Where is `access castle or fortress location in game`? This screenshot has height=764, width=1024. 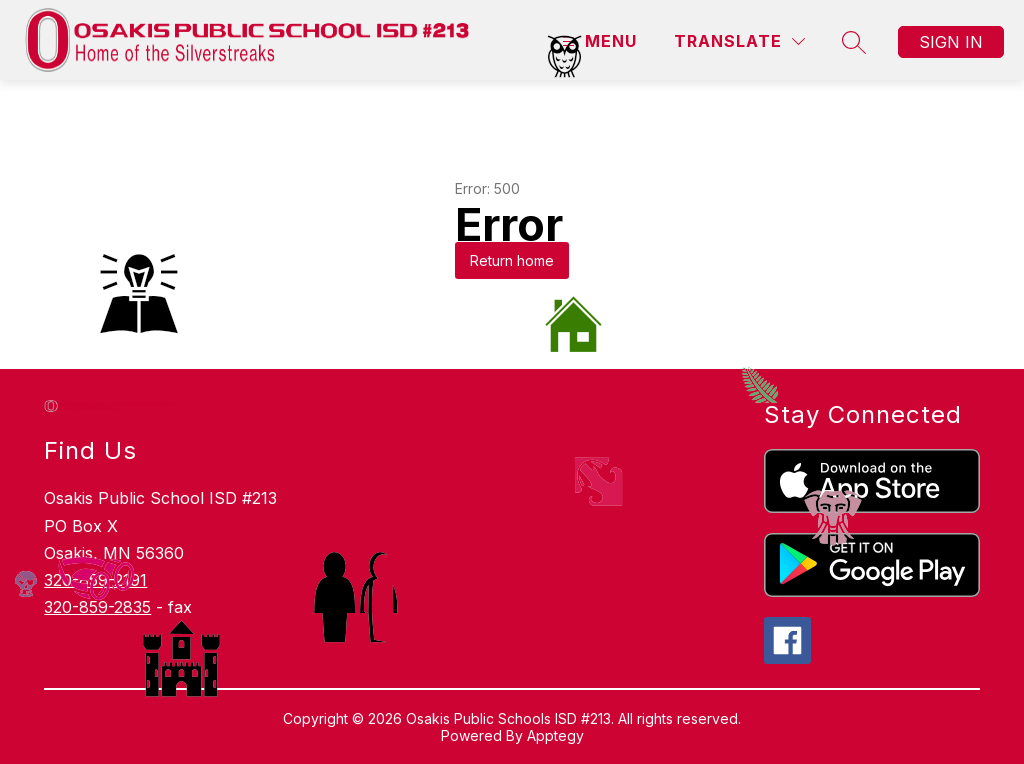 access castle or fortress location in game is located at coordinates (181, 658).